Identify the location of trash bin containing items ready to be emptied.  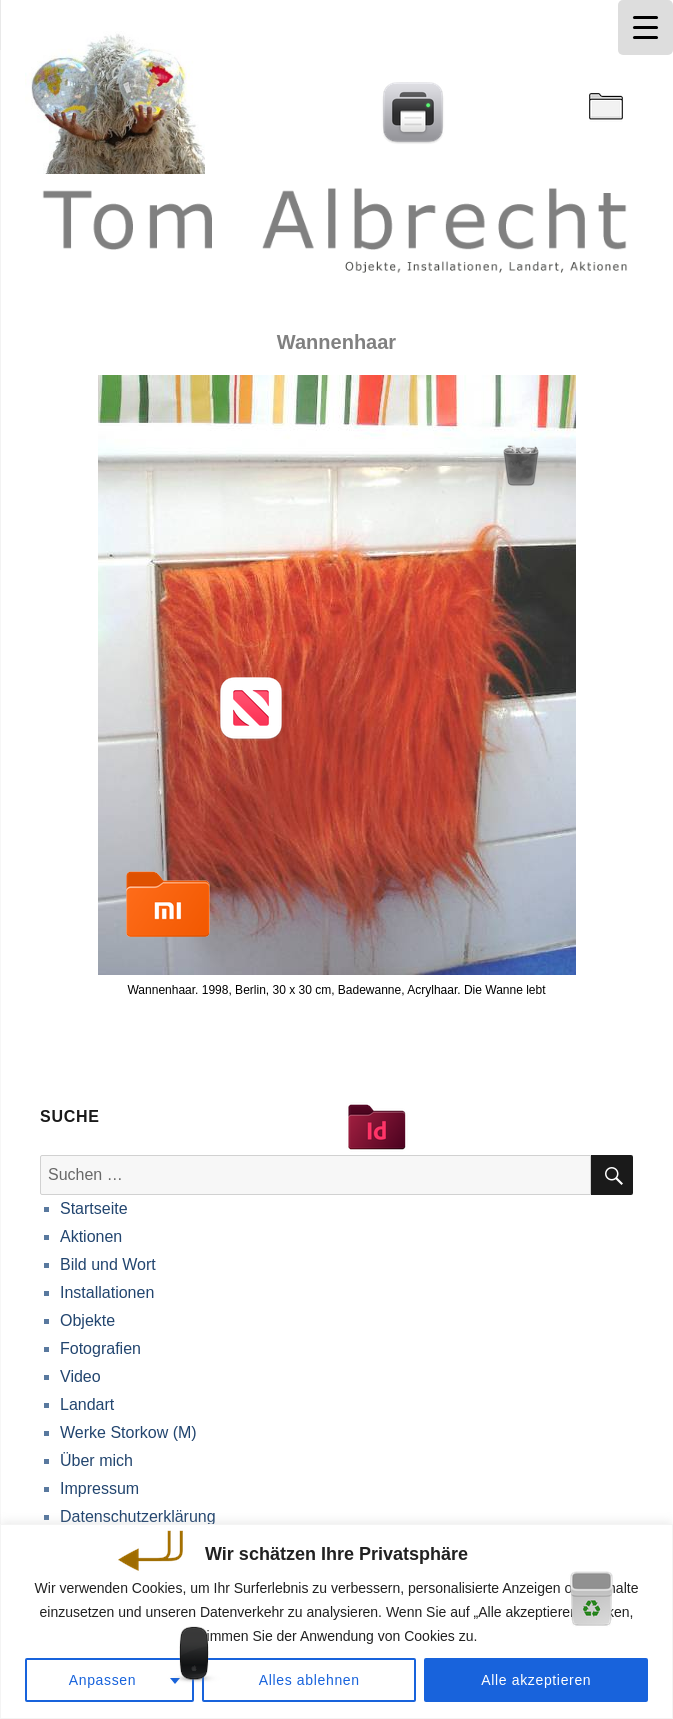
(521, 466).